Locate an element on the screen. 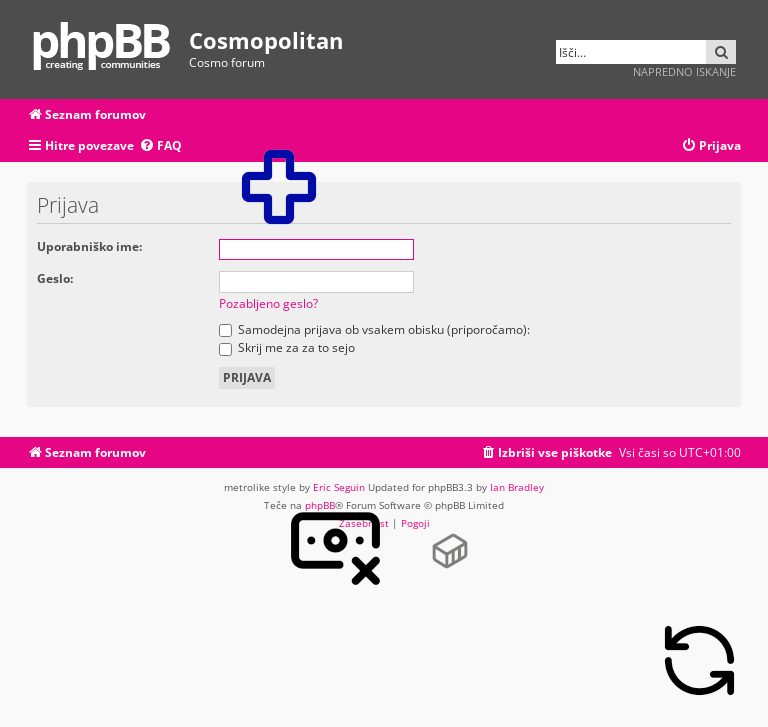 The height and width of the screenshot is (727, 768). view container or package contents is located at coordinates (450, 551).